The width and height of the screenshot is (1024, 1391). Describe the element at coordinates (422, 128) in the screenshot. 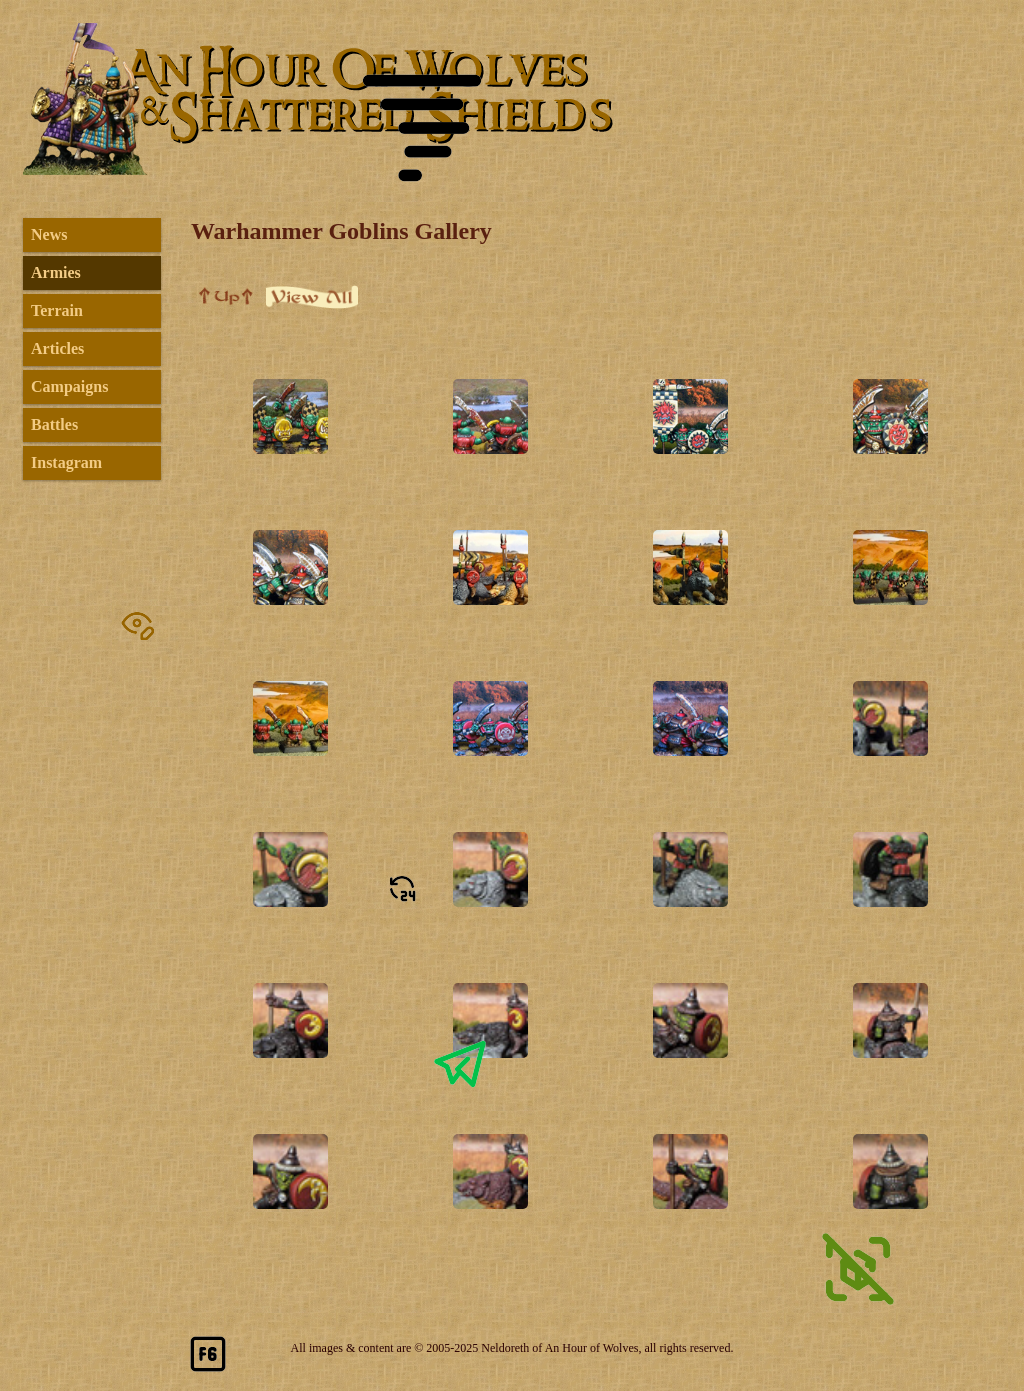

I see `indicates tornado warning or severe weather alert` at that location.